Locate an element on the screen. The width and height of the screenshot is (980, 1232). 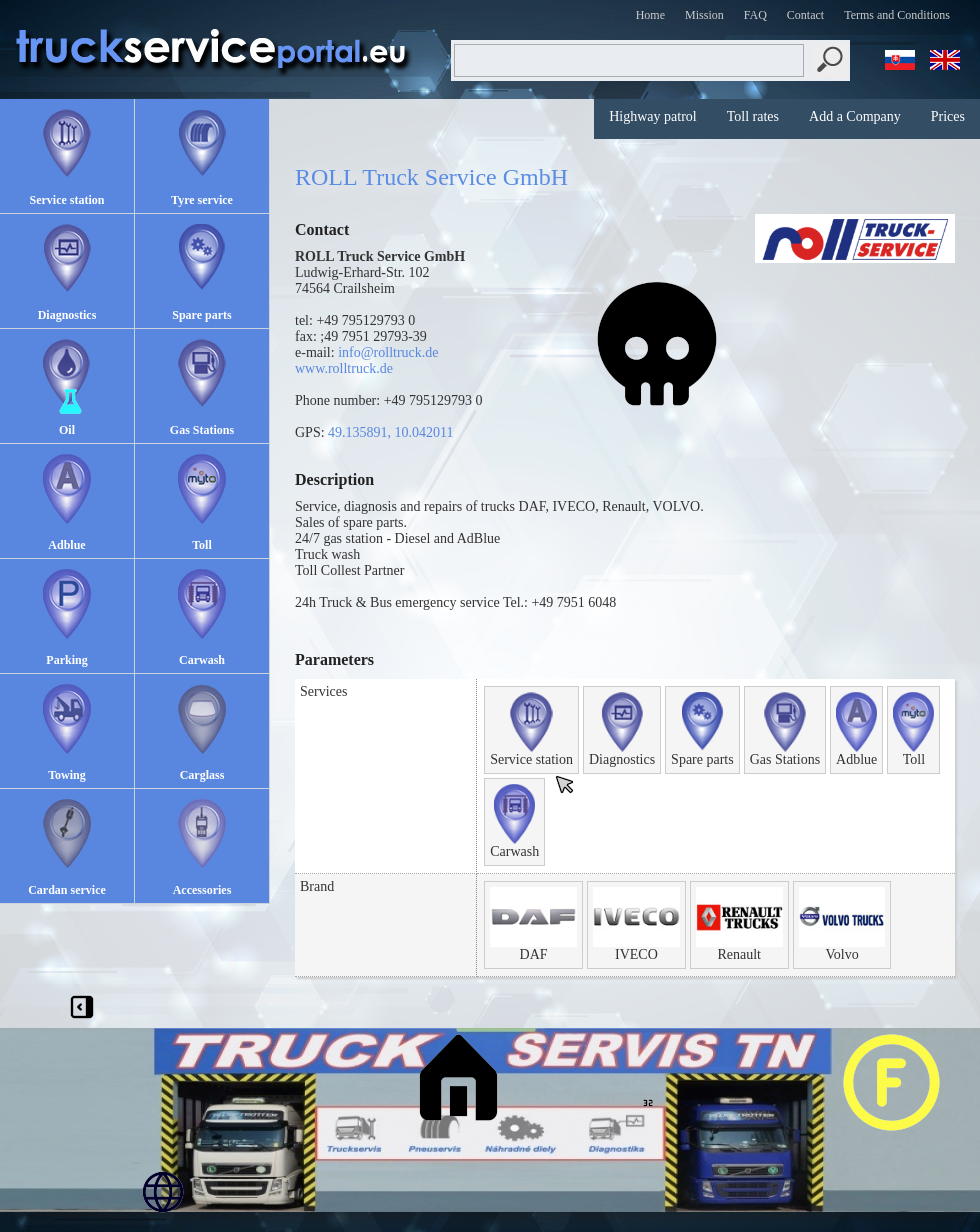
navigate to home screen is located at coordinates (458, 1077).